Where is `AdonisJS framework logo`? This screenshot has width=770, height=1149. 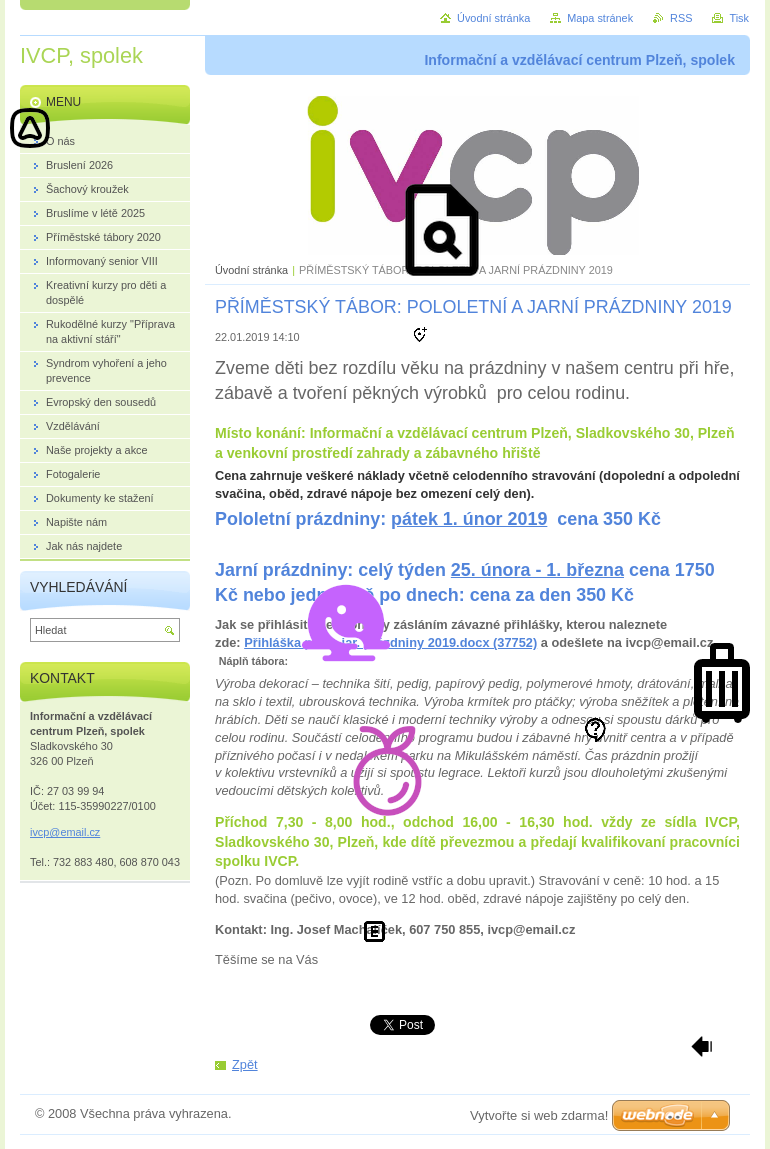 AdonisJS framework logo is located at coordinates (30, 128).